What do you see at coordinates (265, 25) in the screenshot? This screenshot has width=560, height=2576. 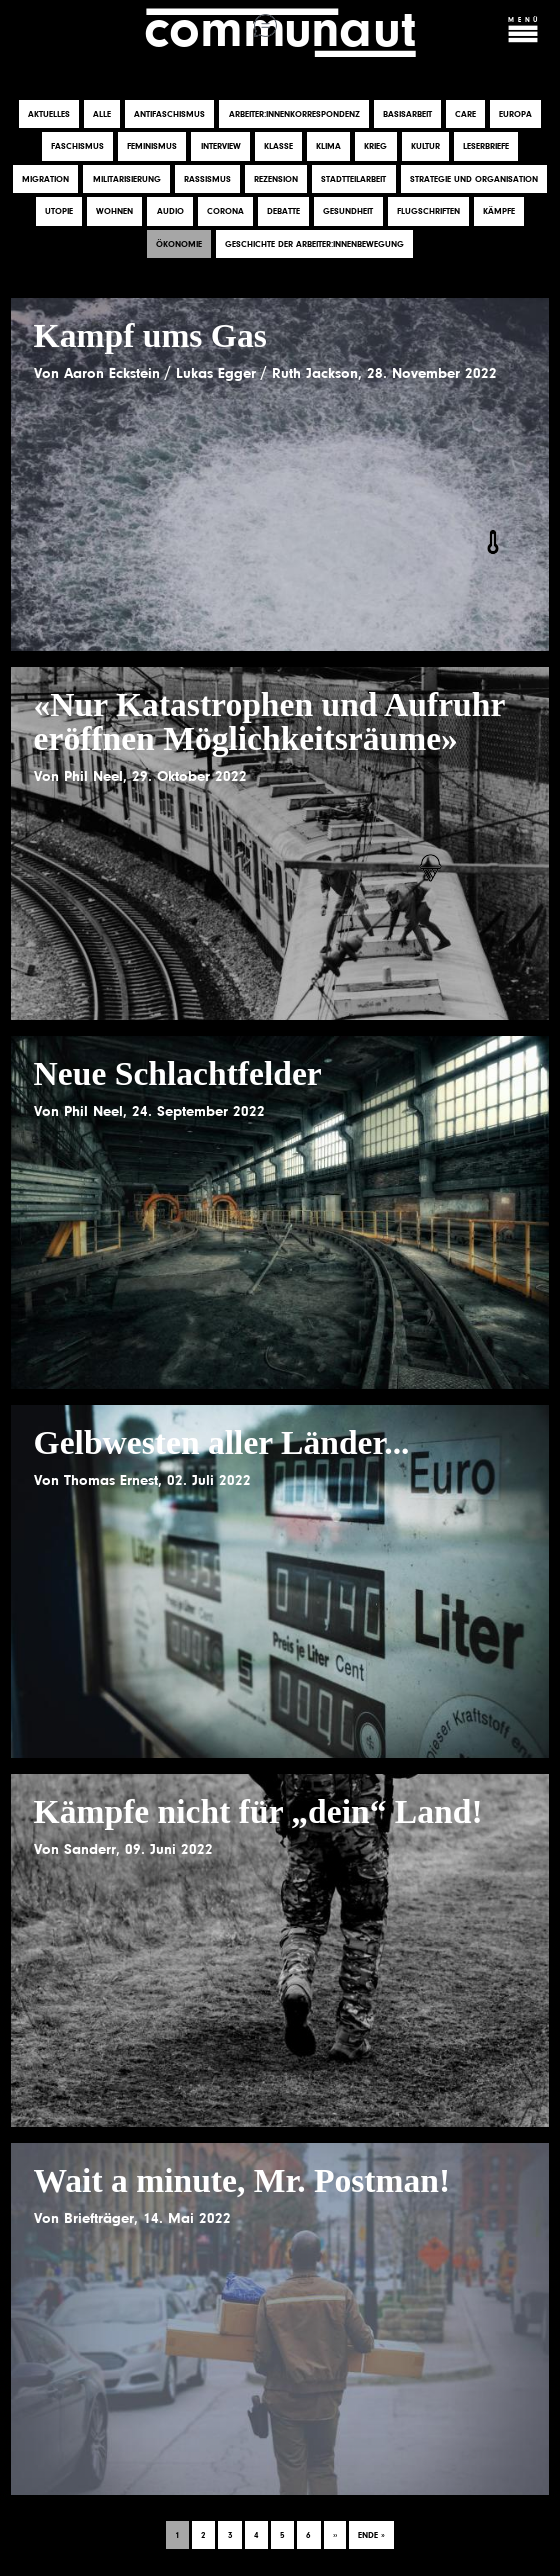 I see `open chat or messaging` at bounding box center [265, 25].